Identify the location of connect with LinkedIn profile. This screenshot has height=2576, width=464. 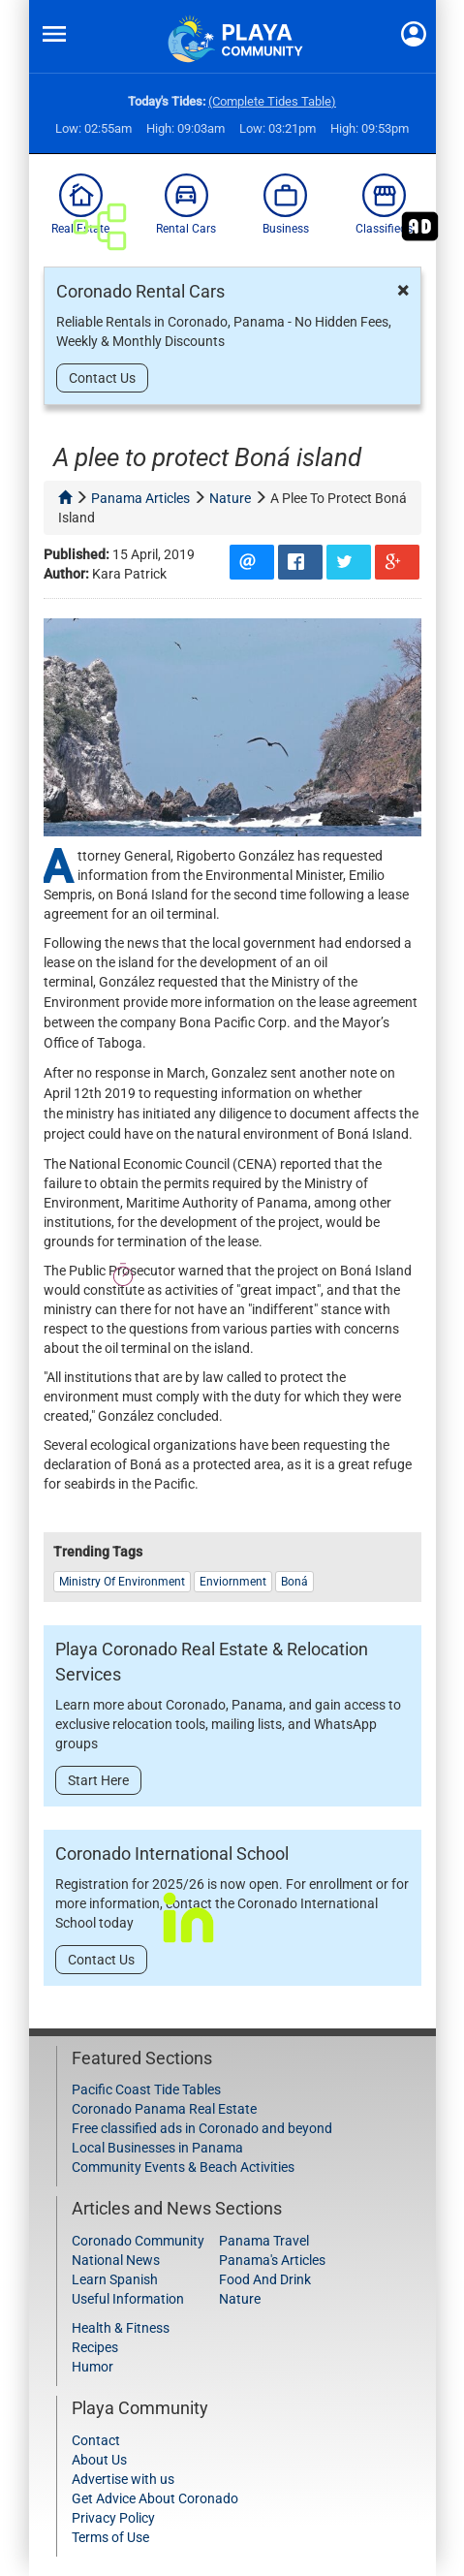
(188, 1917).